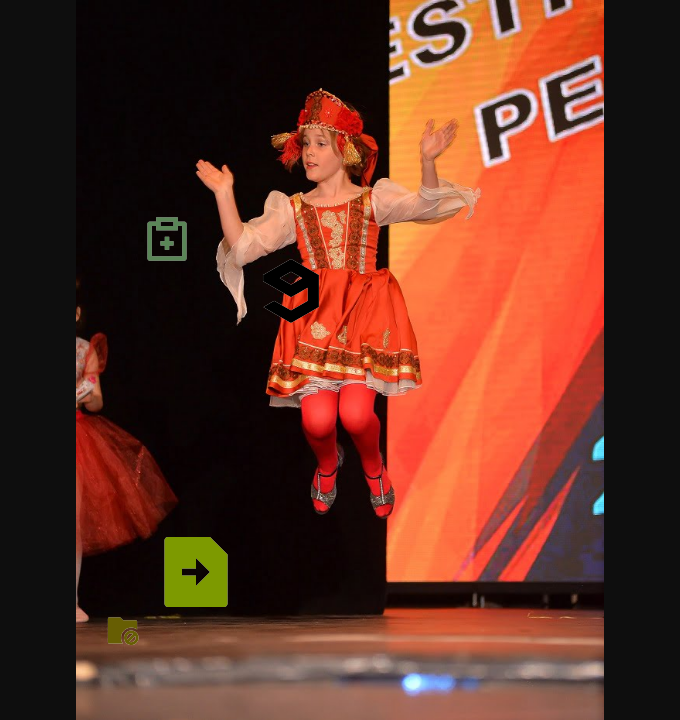 The width and height of the screenshot is (680, 720). Describe the element at coordinates (291, 291) in the screenshot. I see `open the 9GAG app` at that location.